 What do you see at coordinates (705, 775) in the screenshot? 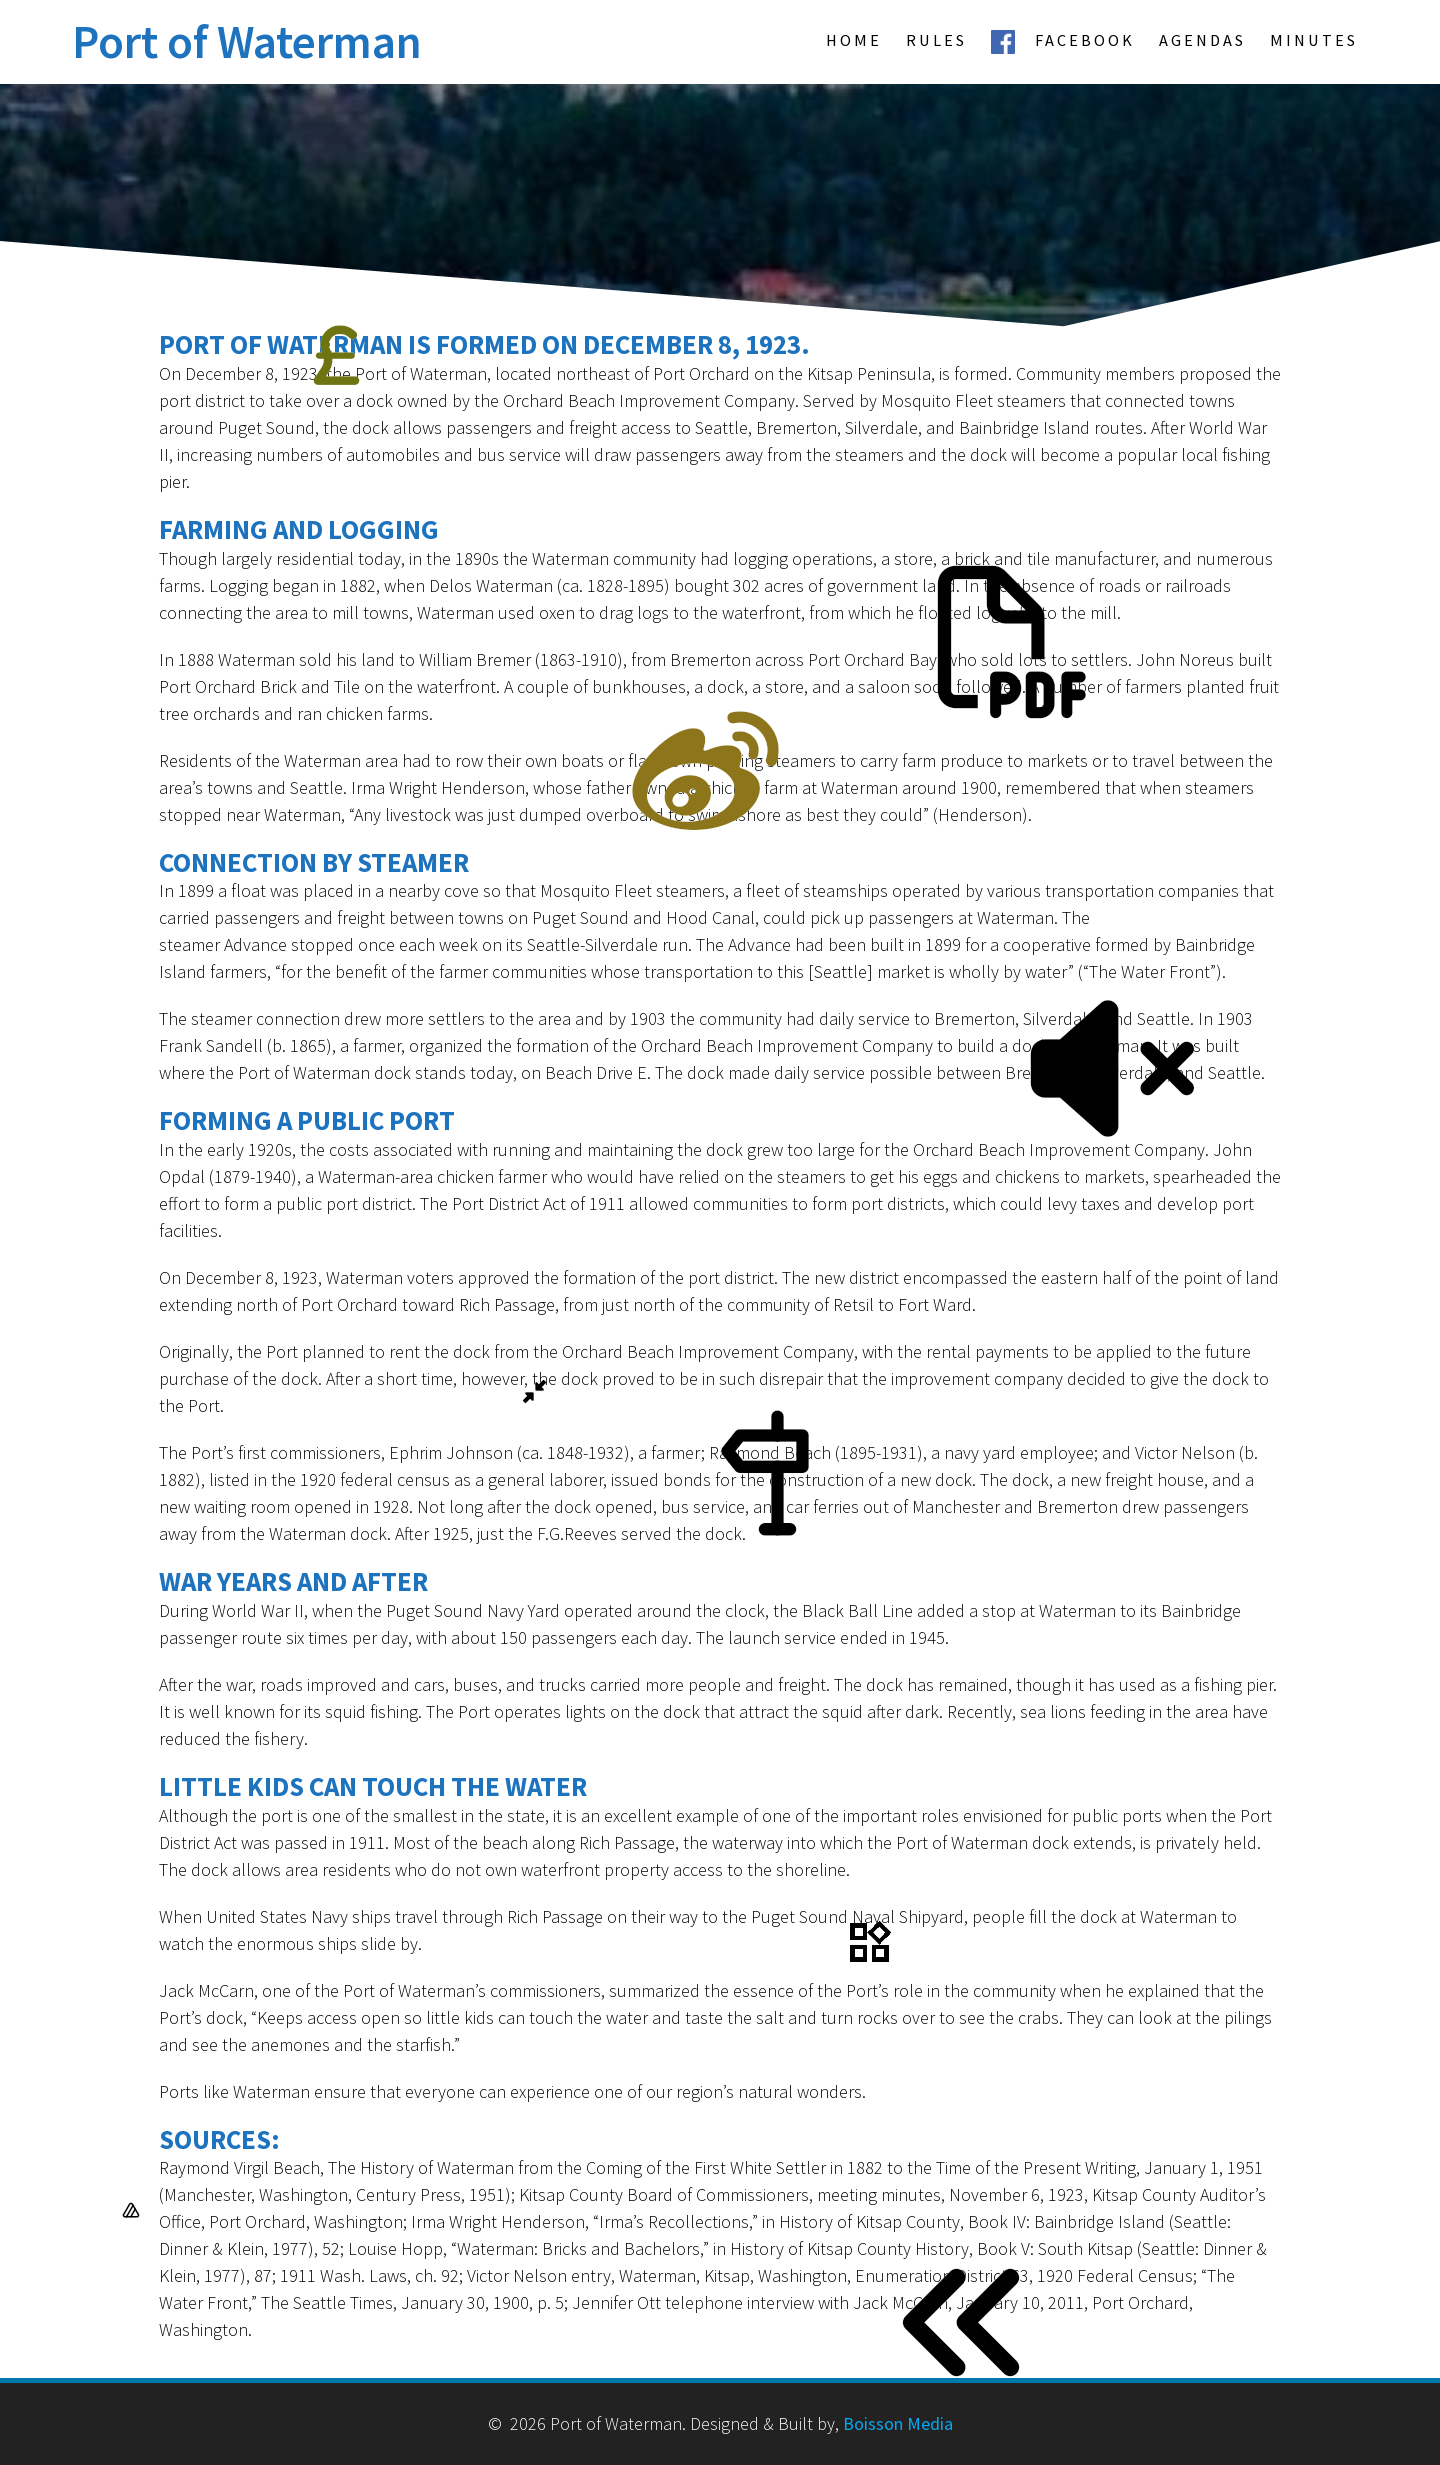
I see `open weibo app` at bounding box center [705, 775].